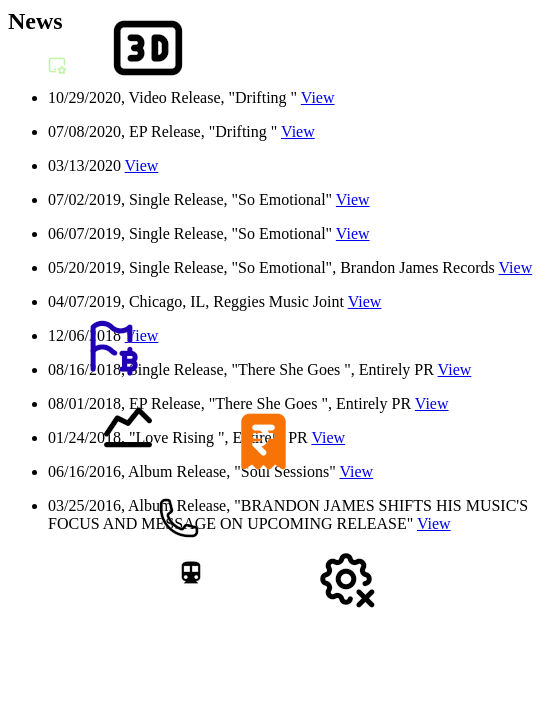 Image resolution: width=551 pixels, height=720 pixels. What do you see at coordinates (57, 65) in the screenshot?
I see `mark this tablet as a favorite device` at bounding box center [57, 65].